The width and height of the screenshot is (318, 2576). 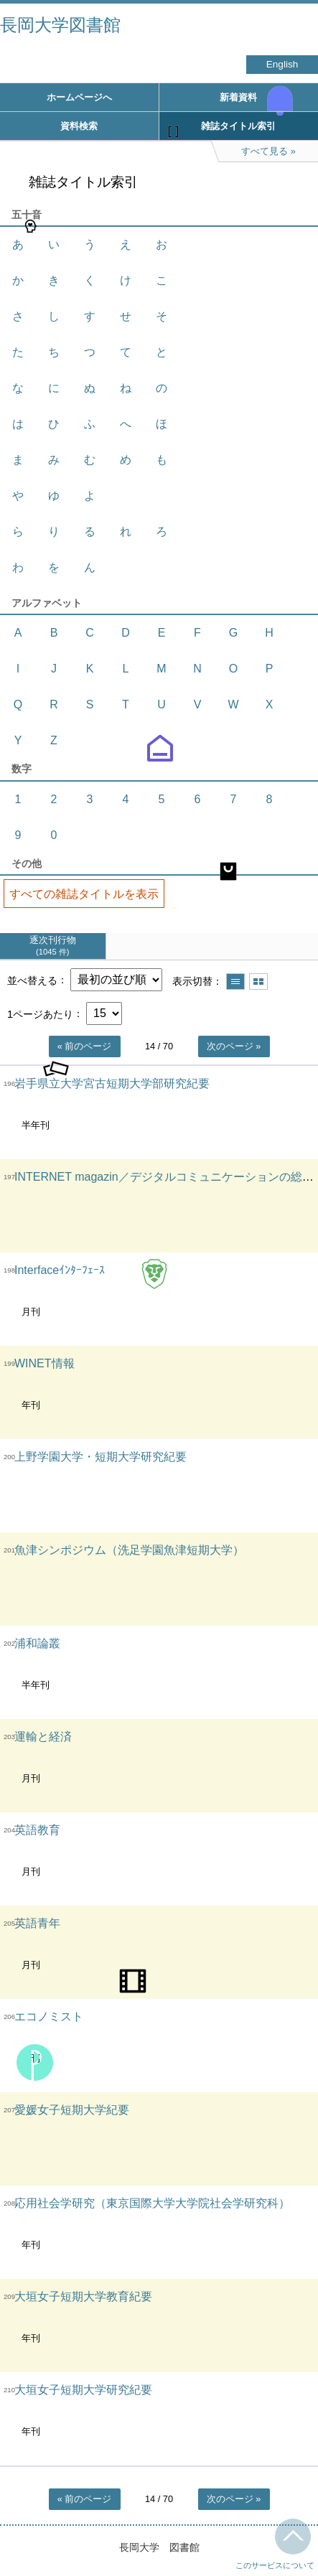 I want to click on access code editor or development tools, so click(x=173, y=131).